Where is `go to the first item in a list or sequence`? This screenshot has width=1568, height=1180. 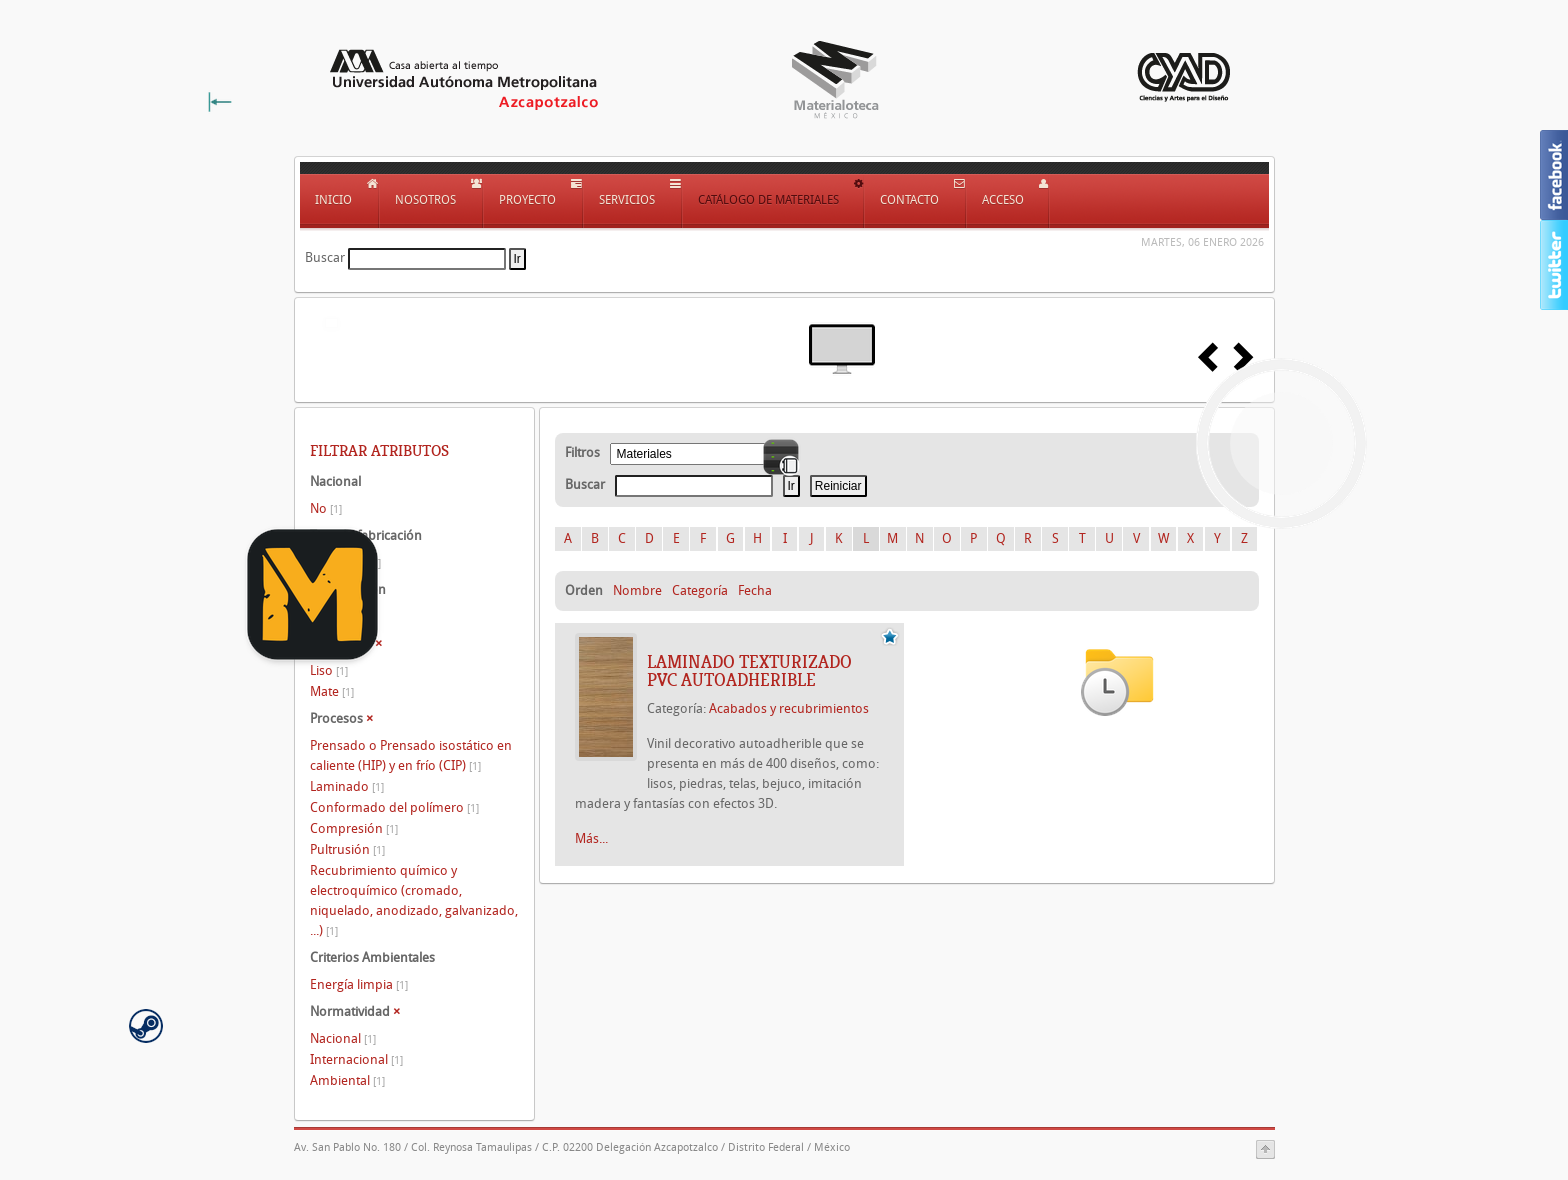
go to the first item in a list or sequence is located at coordinates (220, 102).